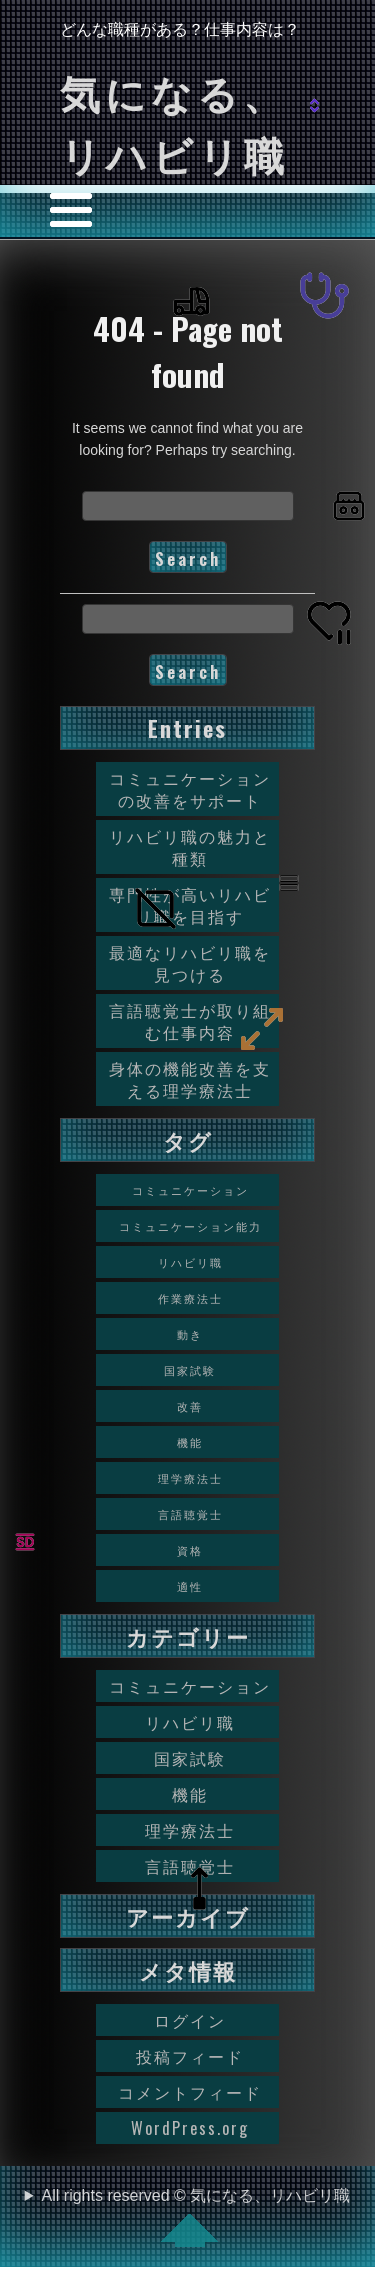  Describe the element at coordinates (349, 506) in the screenshot. I see `play music or audio` at that location.